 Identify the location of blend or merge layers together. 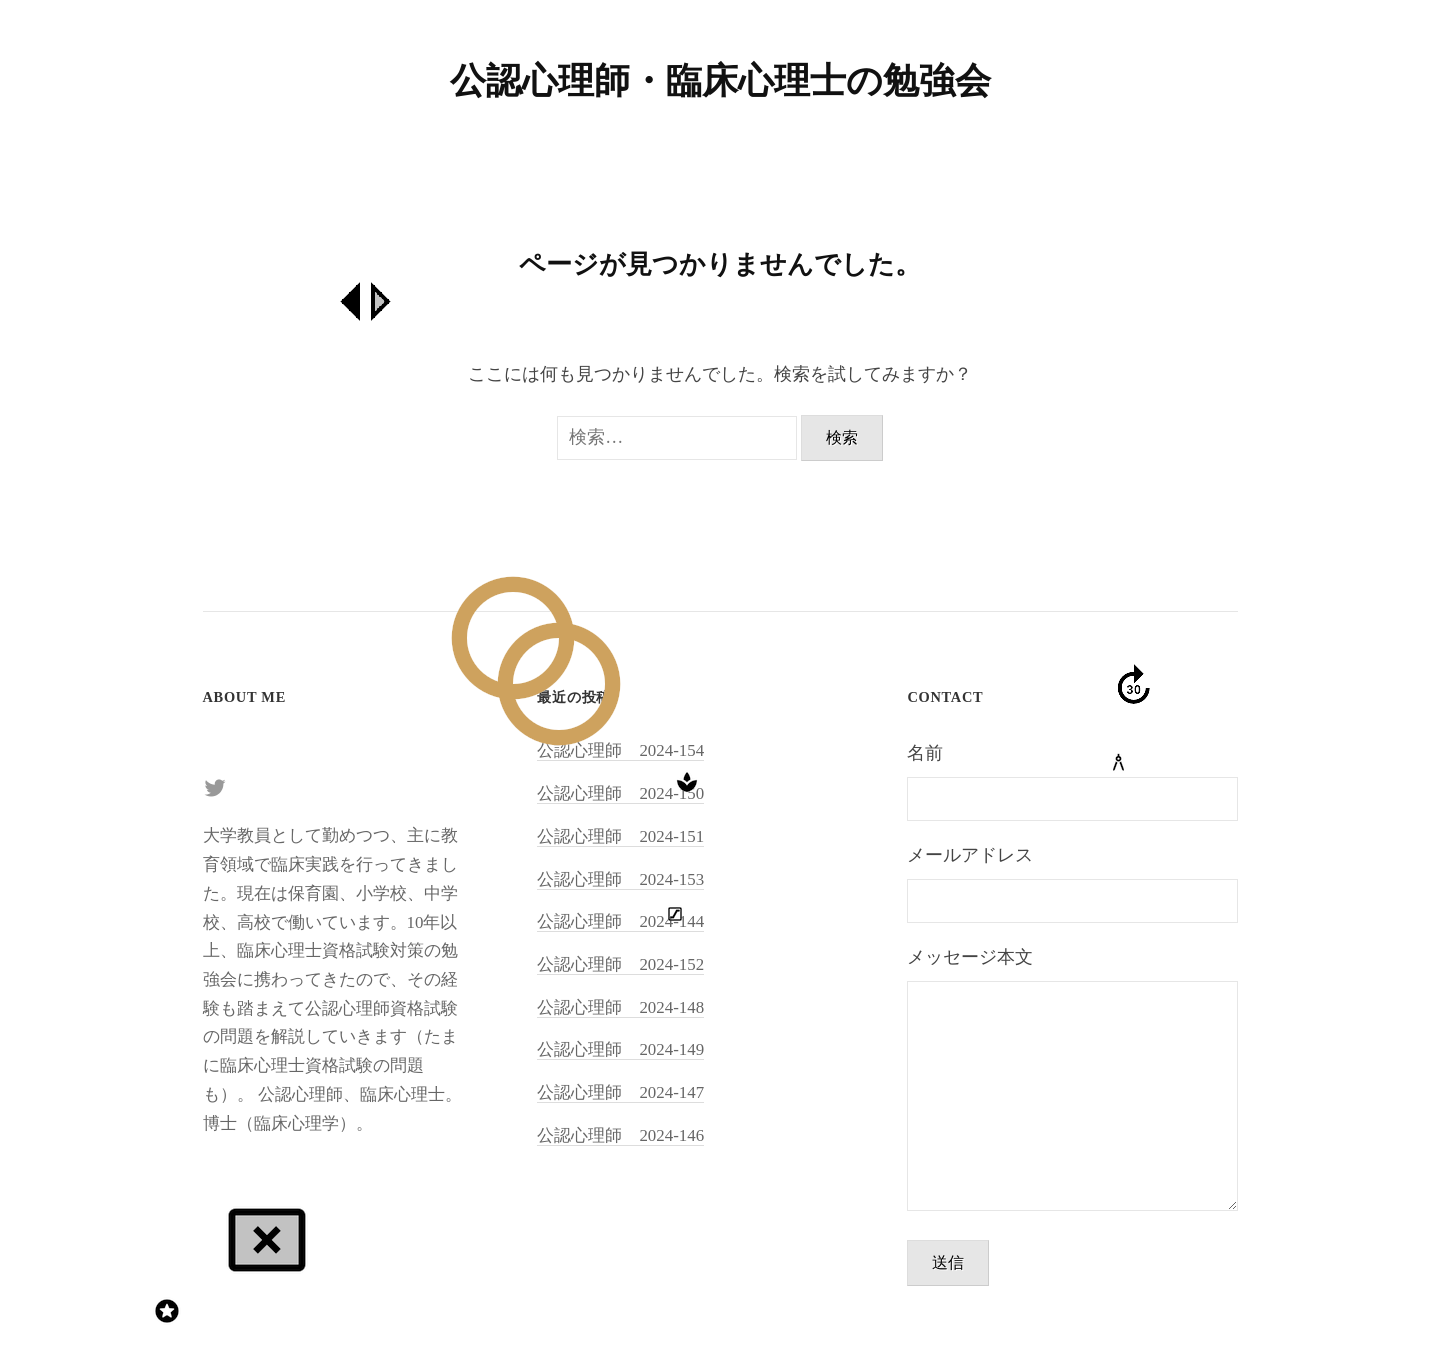
(536, 661).